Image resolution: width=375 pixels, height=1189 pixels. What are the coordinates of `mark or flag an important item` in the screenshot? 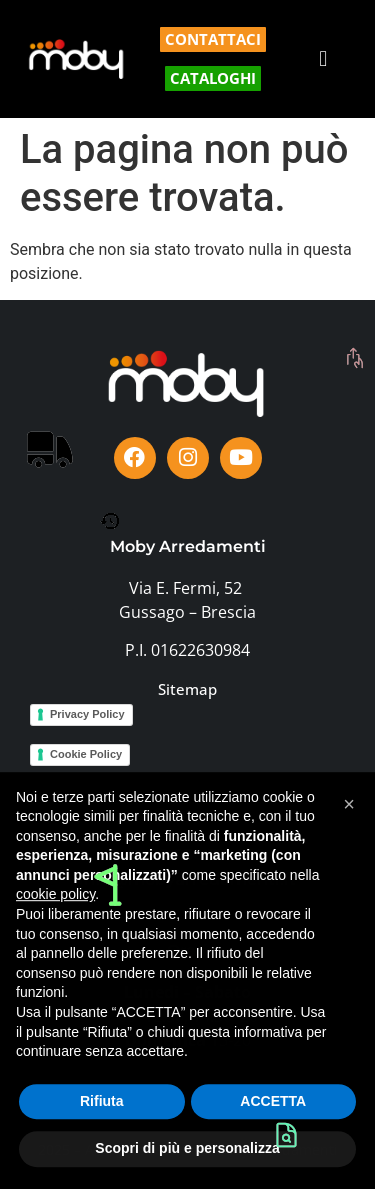 It's located at (111, 885).